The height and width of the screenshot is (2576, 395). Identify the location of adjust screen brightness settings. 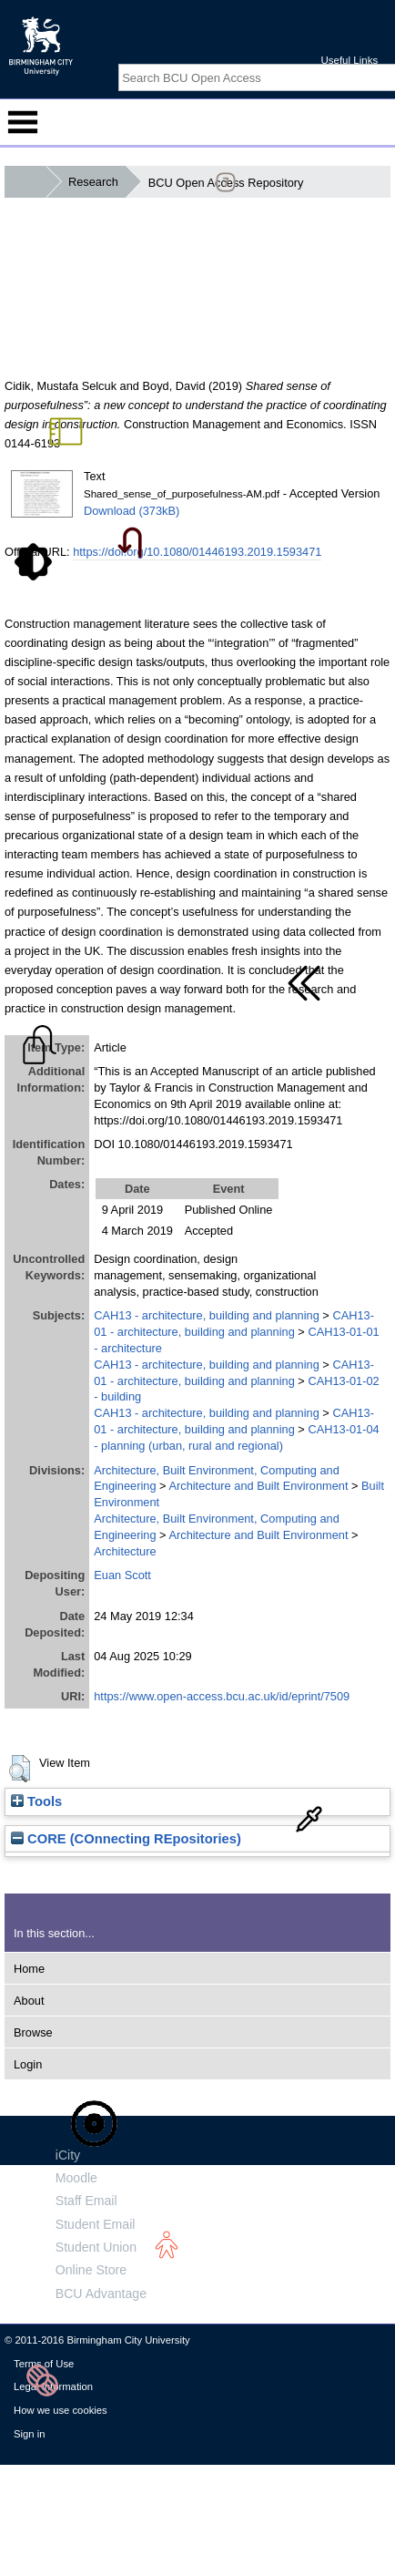
(33, 561).